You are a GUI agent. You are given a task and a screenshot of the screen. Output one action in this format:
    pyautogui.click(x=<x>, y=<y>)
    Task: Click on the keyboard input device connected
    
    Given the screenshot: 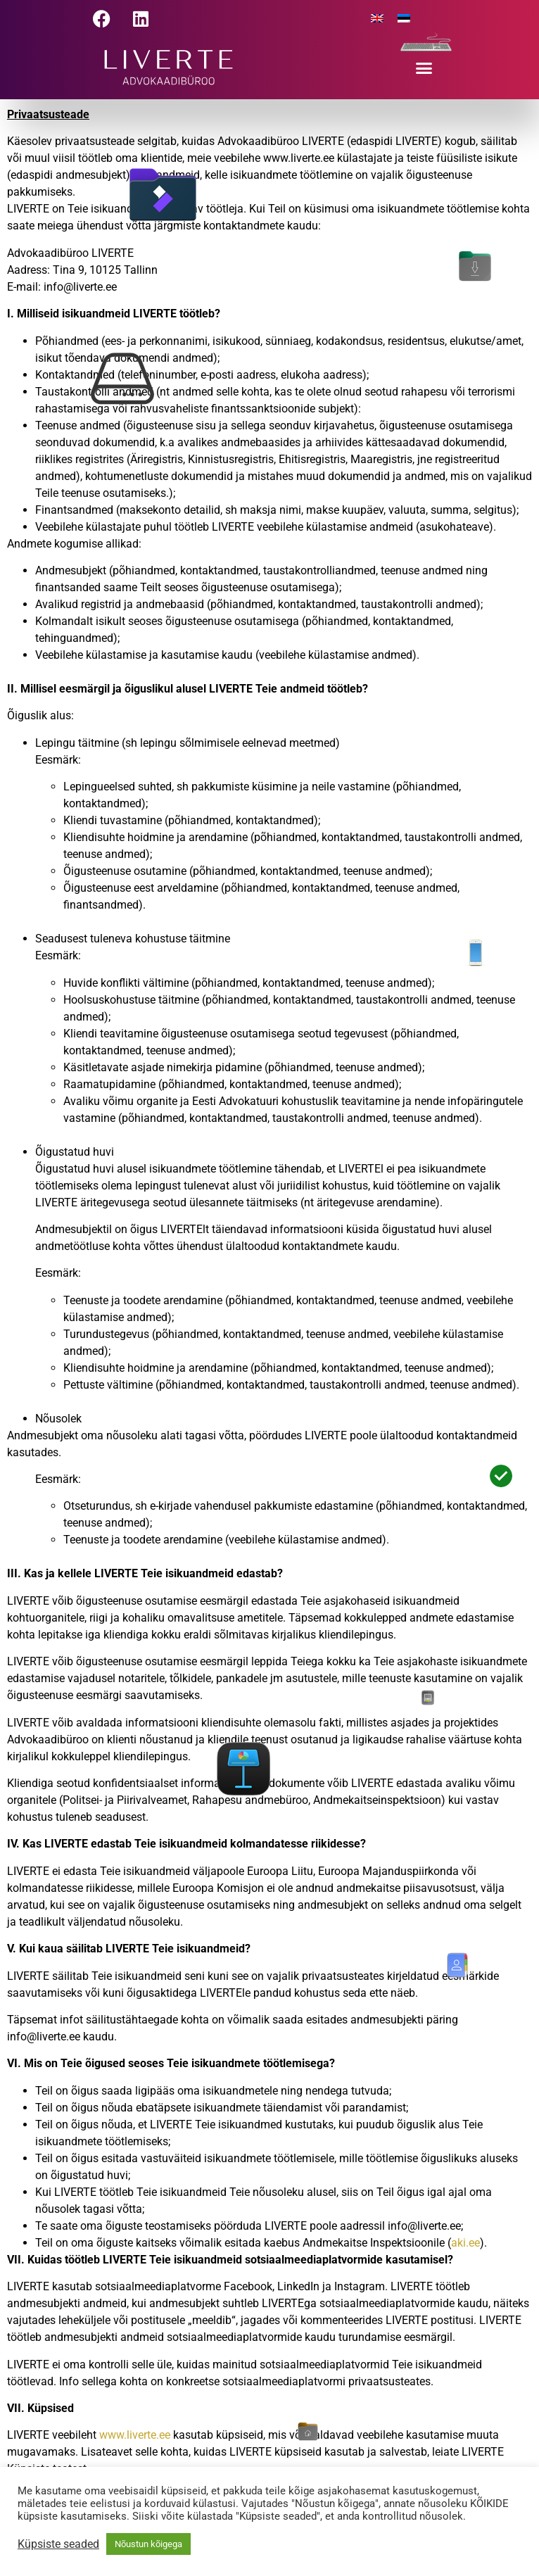 What is the action you would take?
    pyautogui.click(x=426, y=42)
    